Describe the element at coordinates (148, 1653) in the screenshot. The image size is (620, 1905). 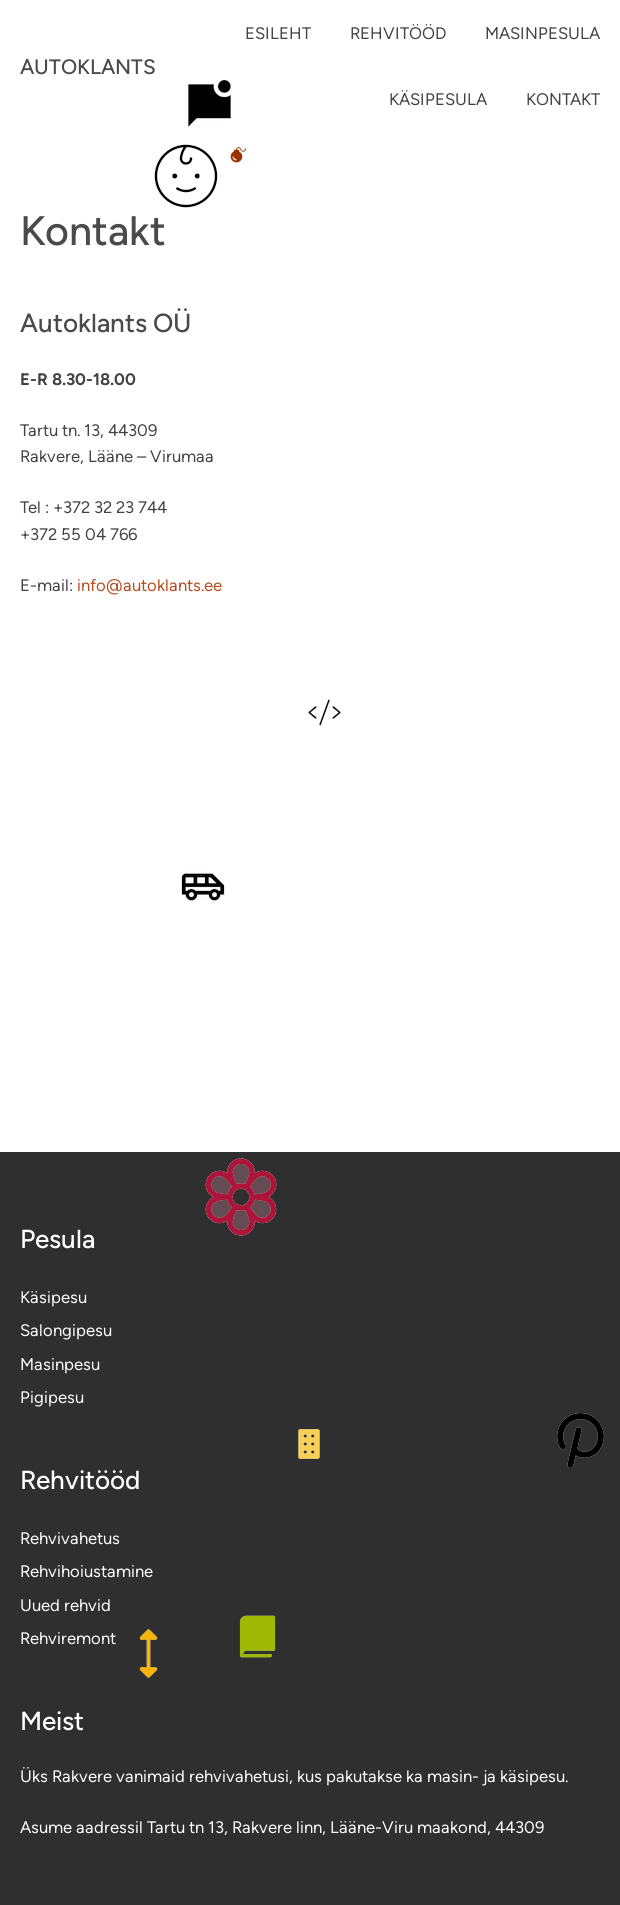
I see `adjust height or vertical size` at that location.